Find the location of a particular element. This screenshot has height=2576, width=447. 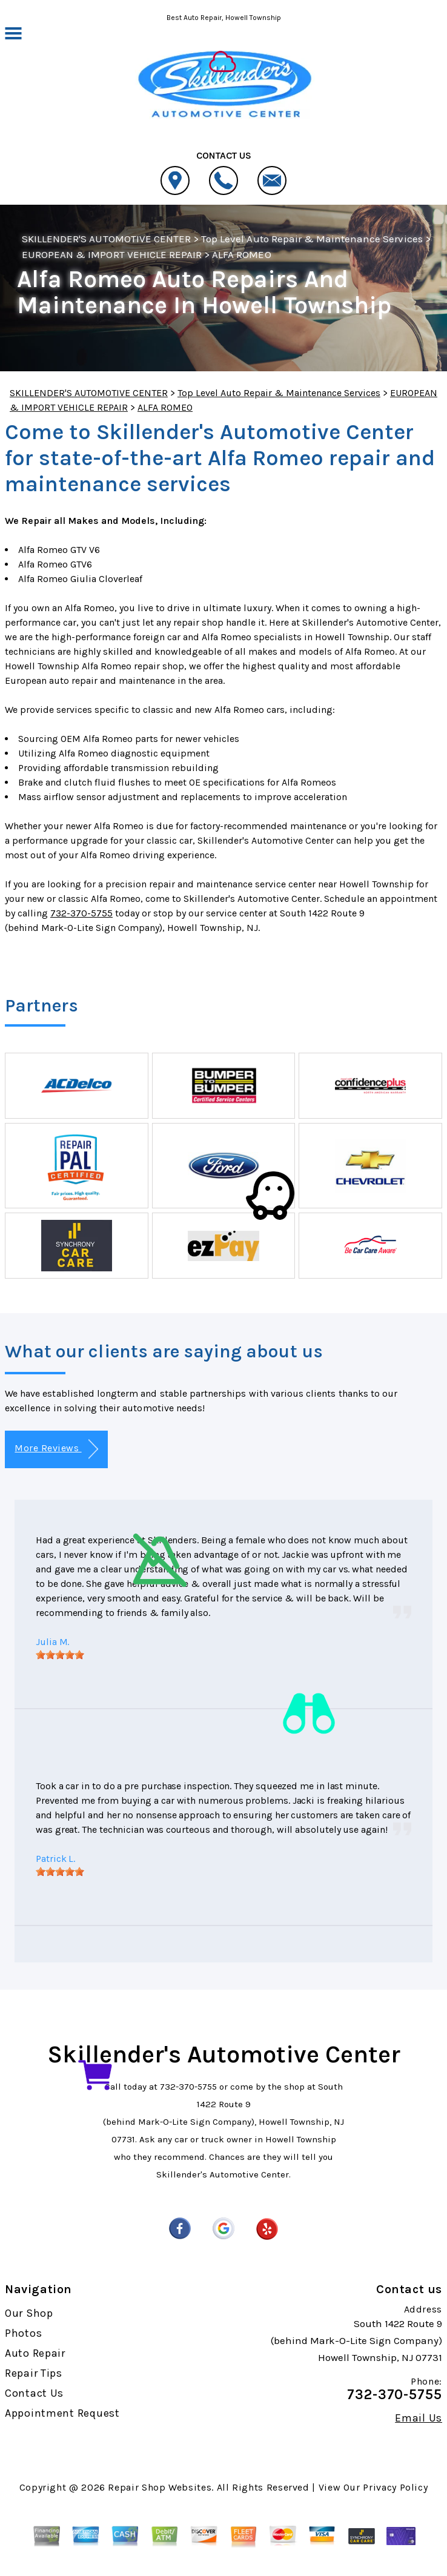

search or explore content is located at coordinates (309, 1713).